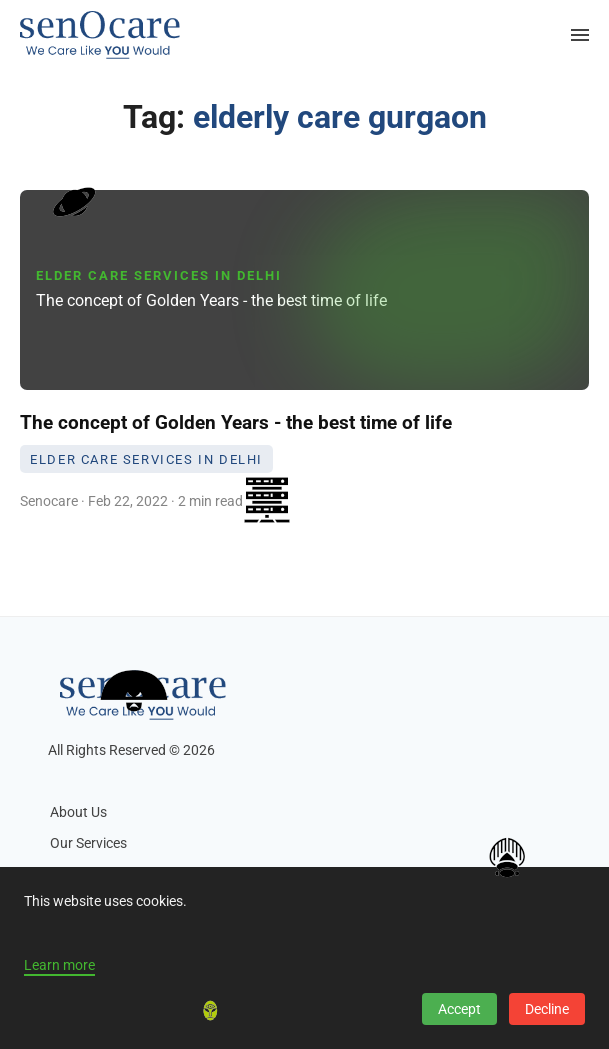  Describe the element at coordinates (507, 858) in the screenshot. I see `represents a beetle or insect creature in a game interface` at that location.